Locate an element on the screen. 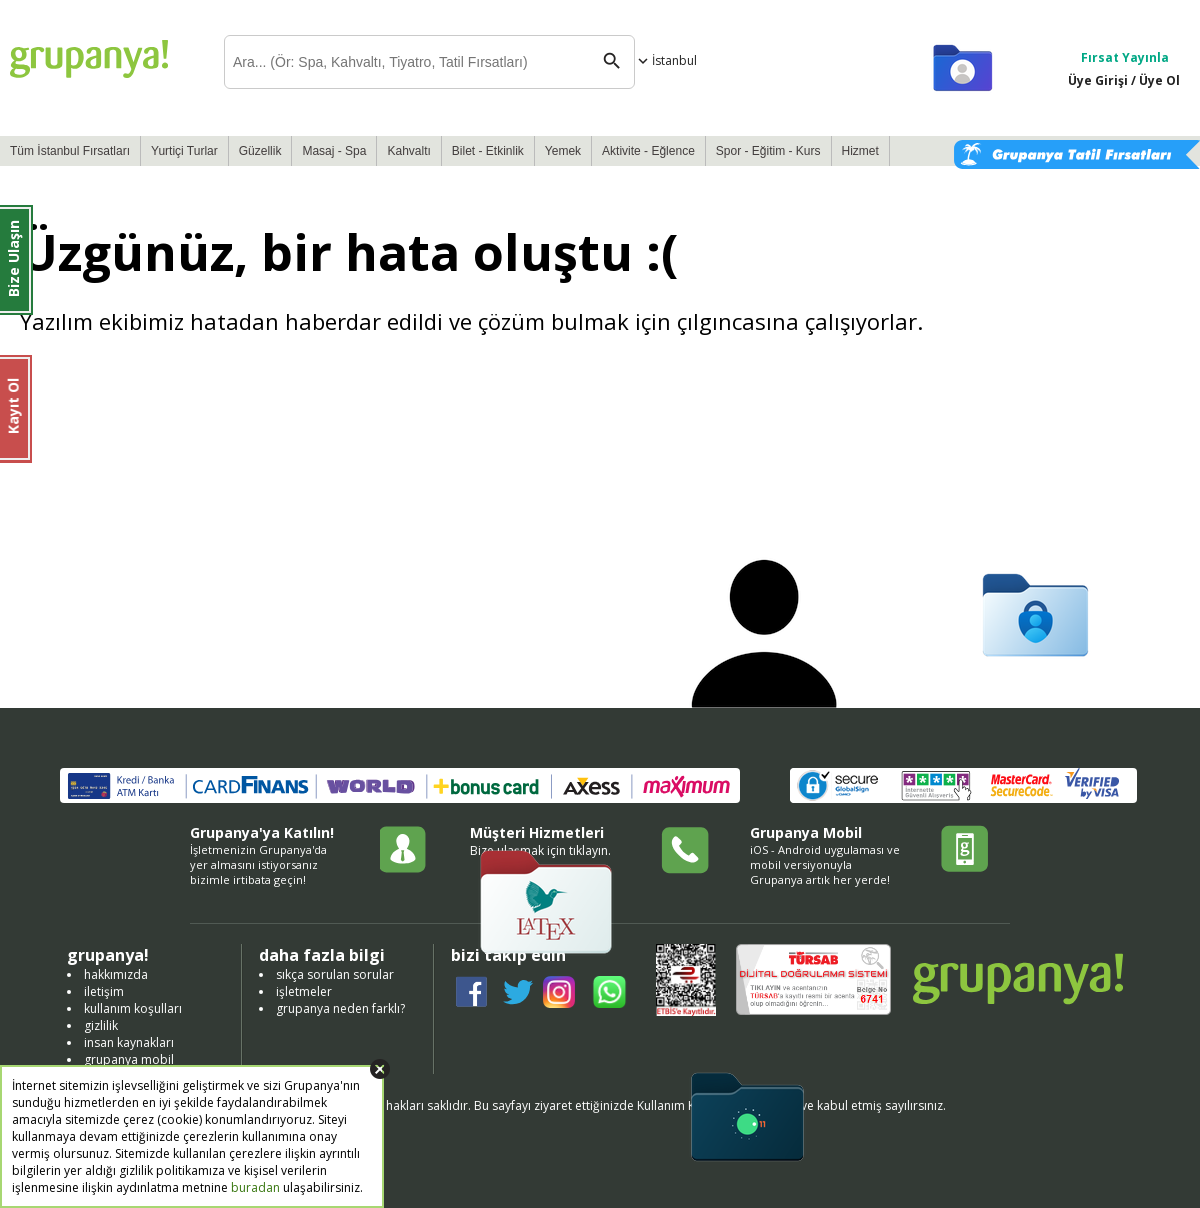  open folder containing LaTeX documents is located at coordinates (545, 905).